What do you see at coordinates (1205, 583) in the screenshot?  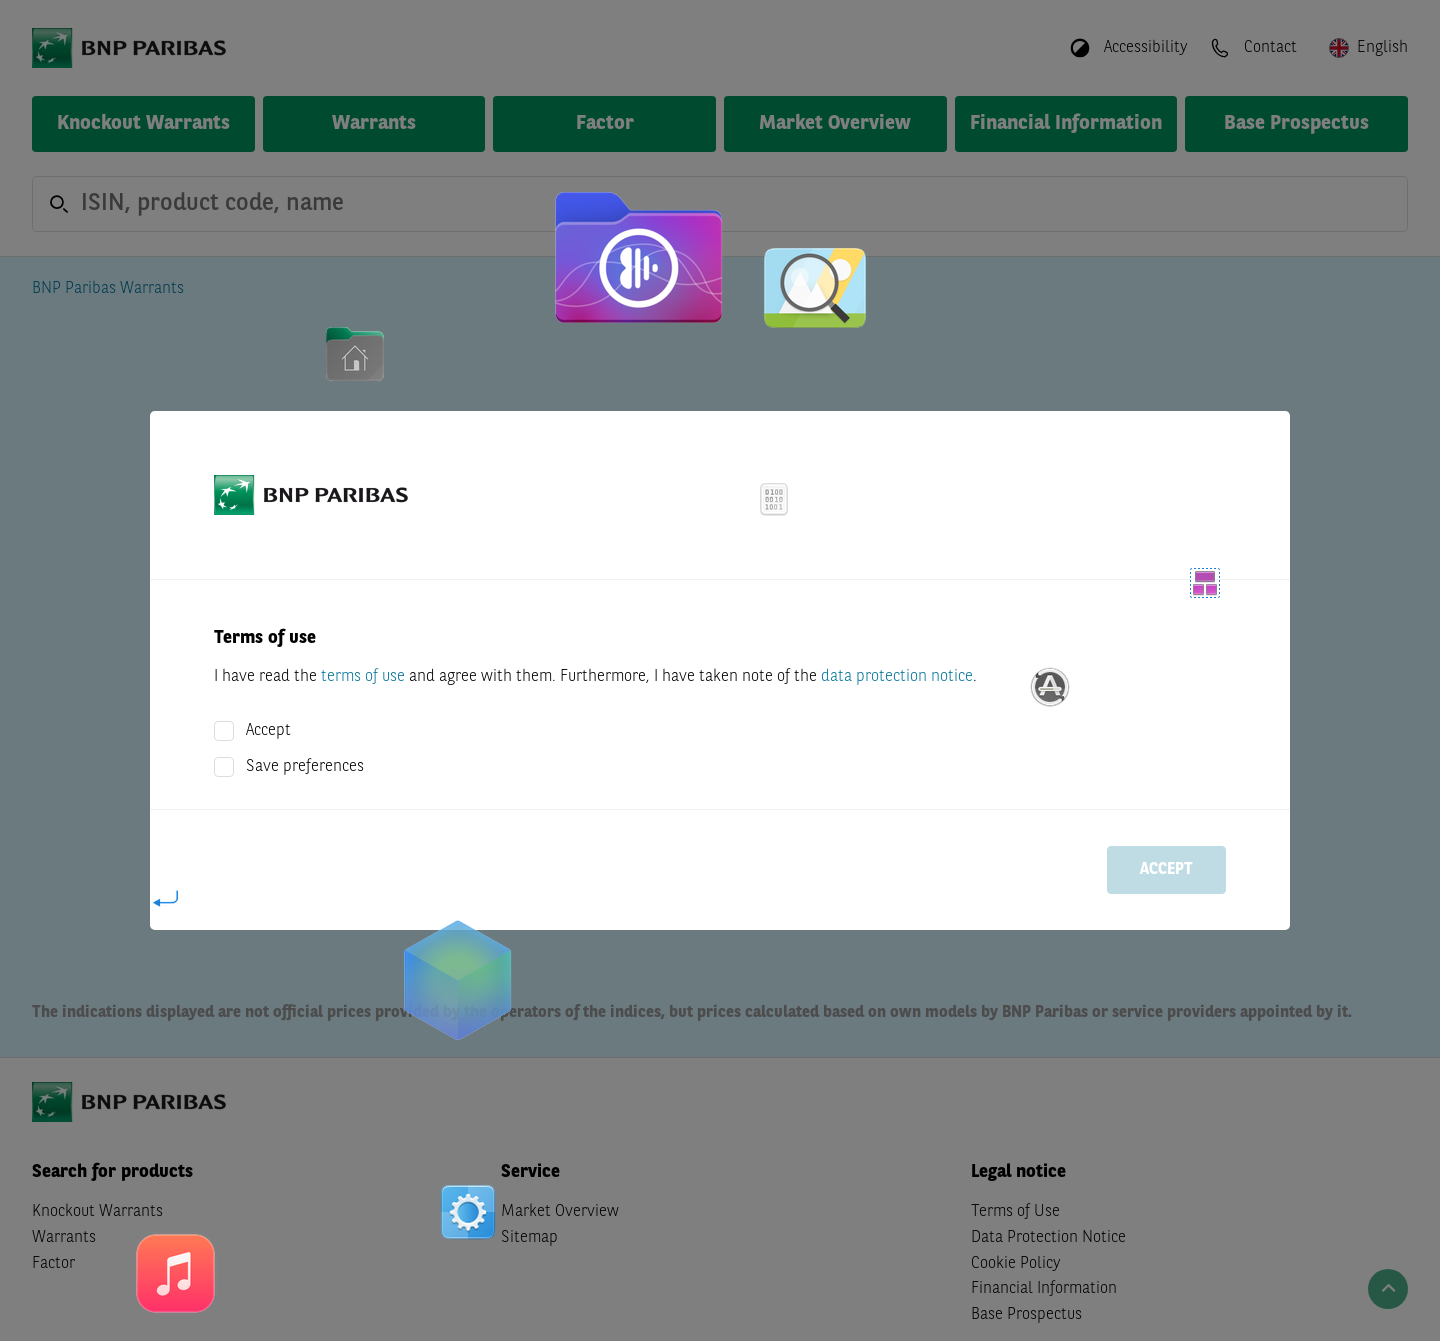 I see `select all items in the current view` at bounding box center [1205, 583].